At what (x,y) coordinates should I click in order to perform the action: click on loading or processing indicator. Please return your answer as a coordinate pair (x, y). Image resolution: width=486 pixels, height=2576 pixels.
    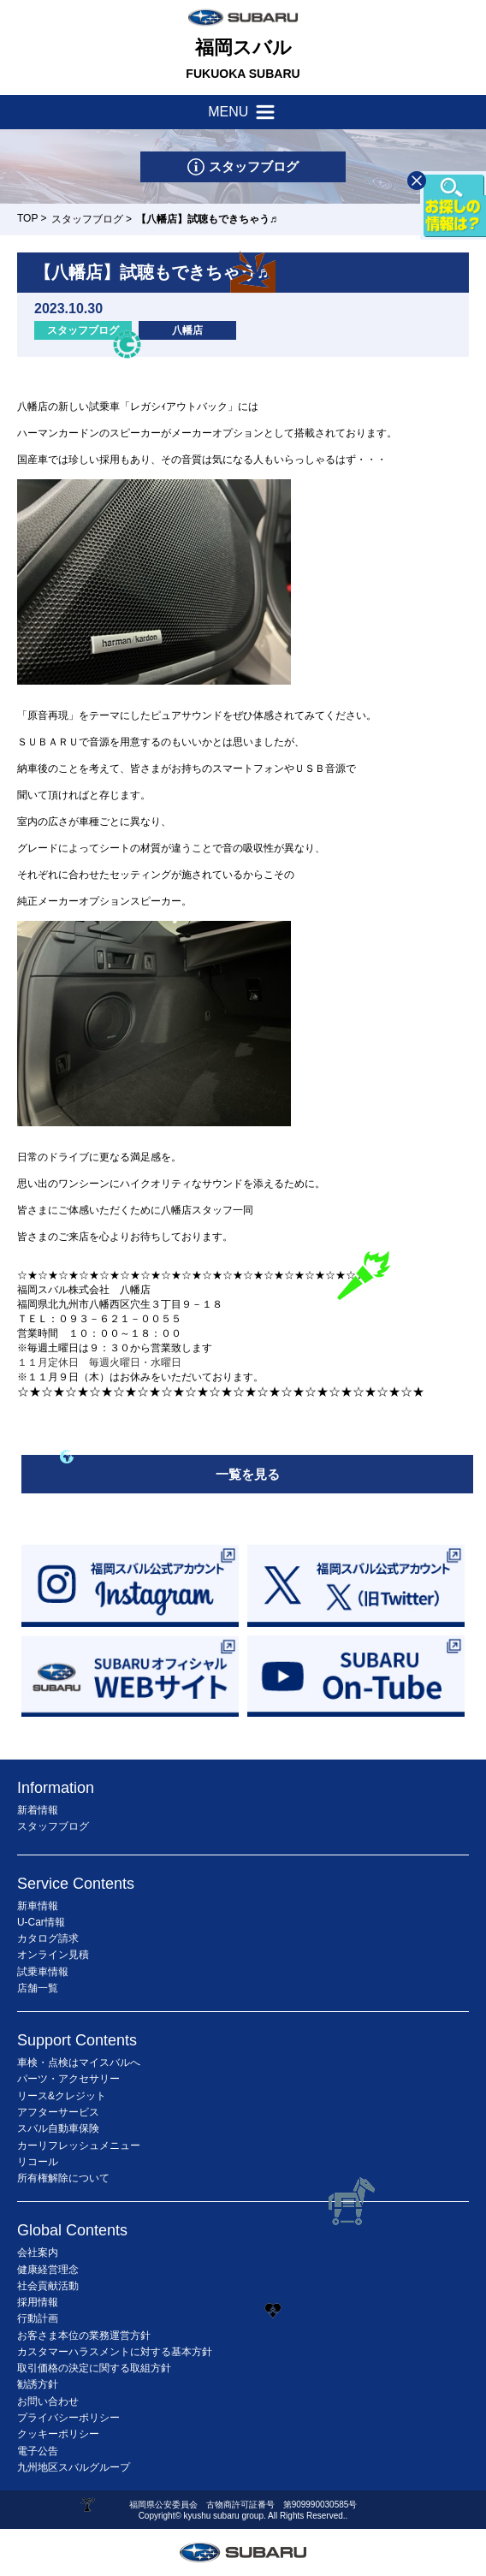
    Looking at the image, I should click on (127, 344).